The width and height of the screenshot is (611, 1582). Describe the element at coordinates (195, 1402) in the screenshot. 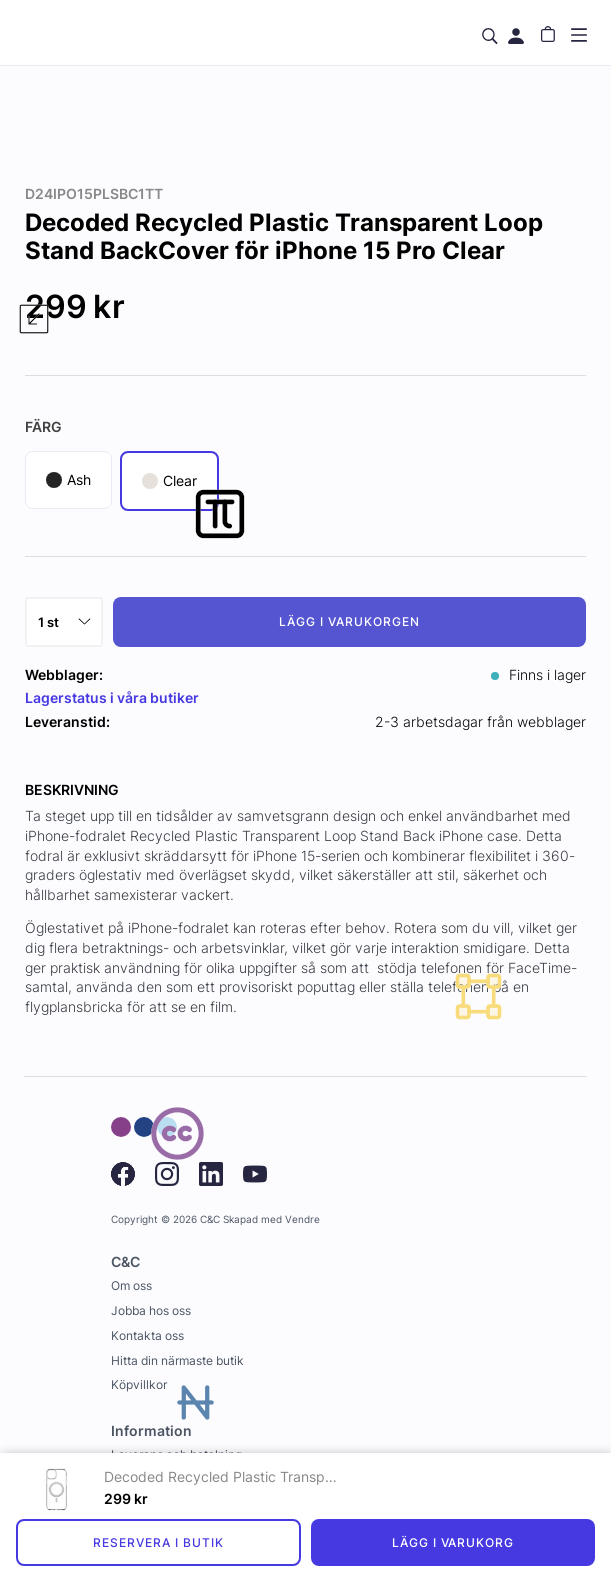

I see `nigerian naira currency symbol` at that location.